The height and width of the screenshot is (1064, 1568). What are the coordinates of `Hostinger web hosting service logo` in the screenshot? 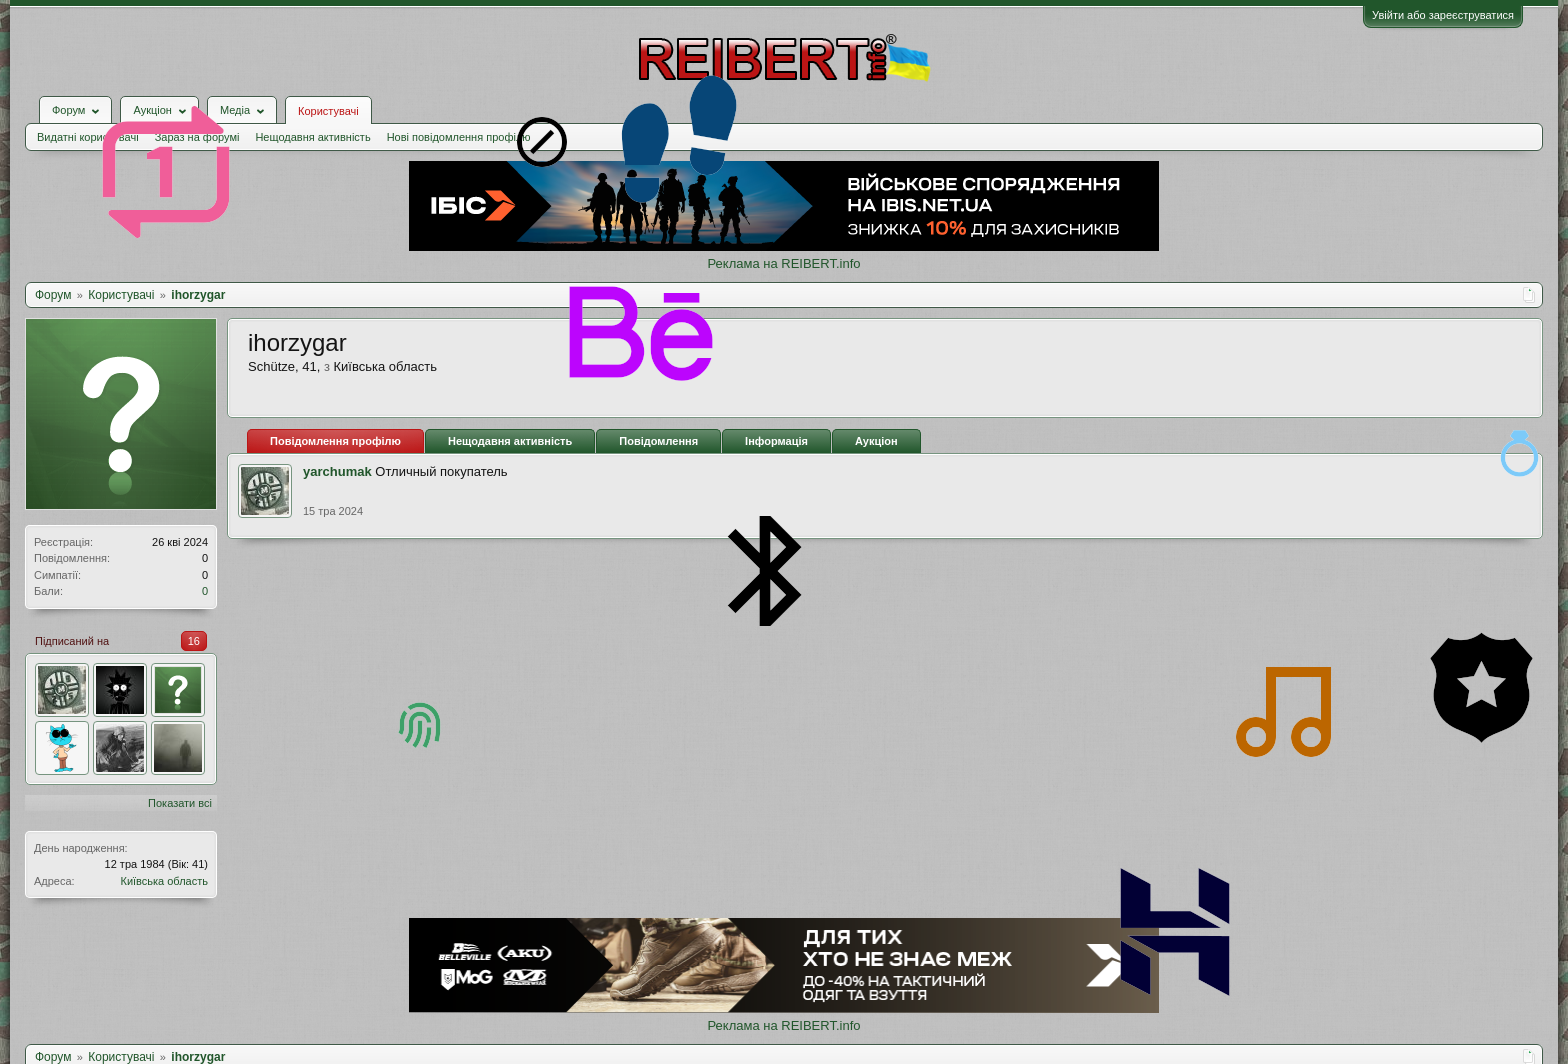 It's located at (1175, 932).